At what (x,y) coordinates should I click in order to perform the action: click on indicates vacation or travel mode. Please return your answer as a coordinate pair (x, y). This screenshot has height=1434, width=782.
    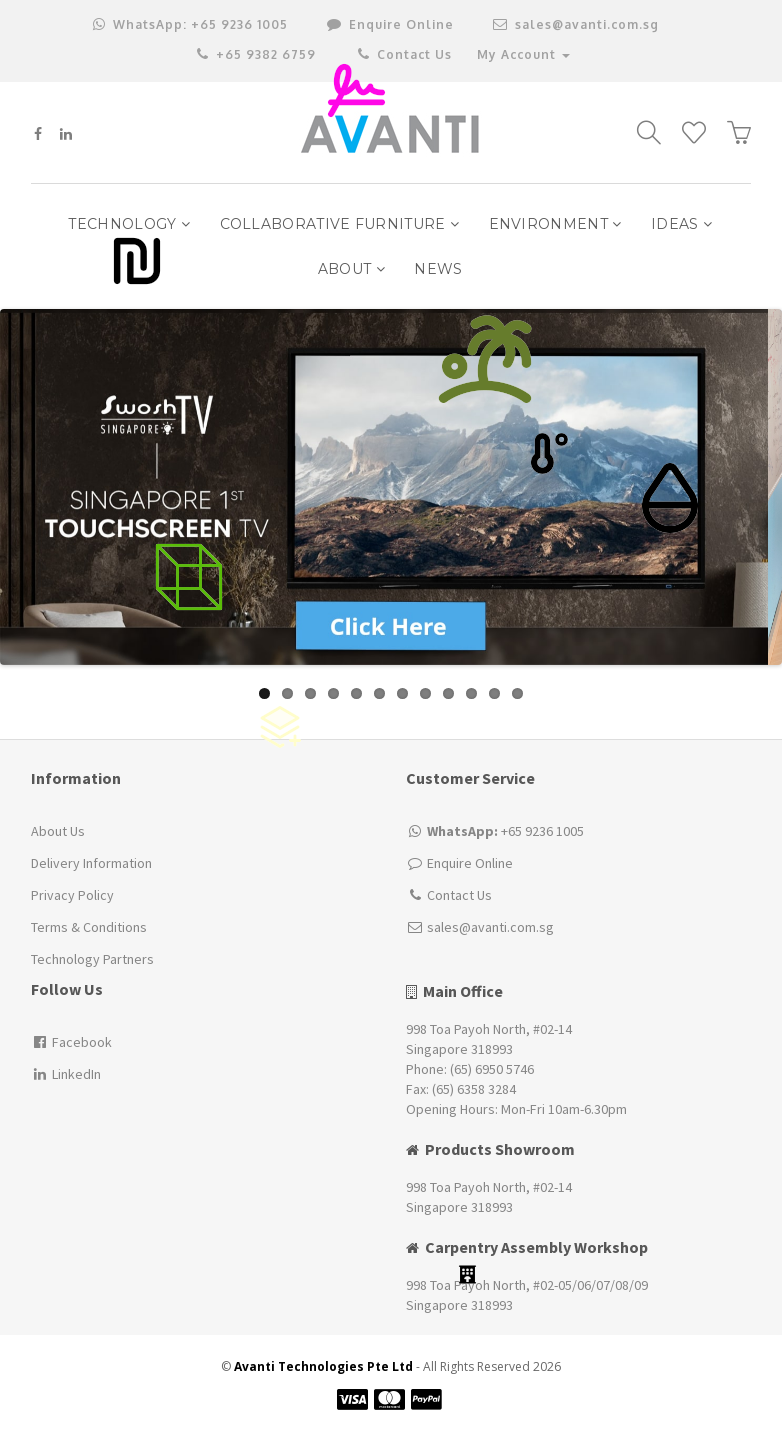
    Looking at the image, I should click on (485, 360).